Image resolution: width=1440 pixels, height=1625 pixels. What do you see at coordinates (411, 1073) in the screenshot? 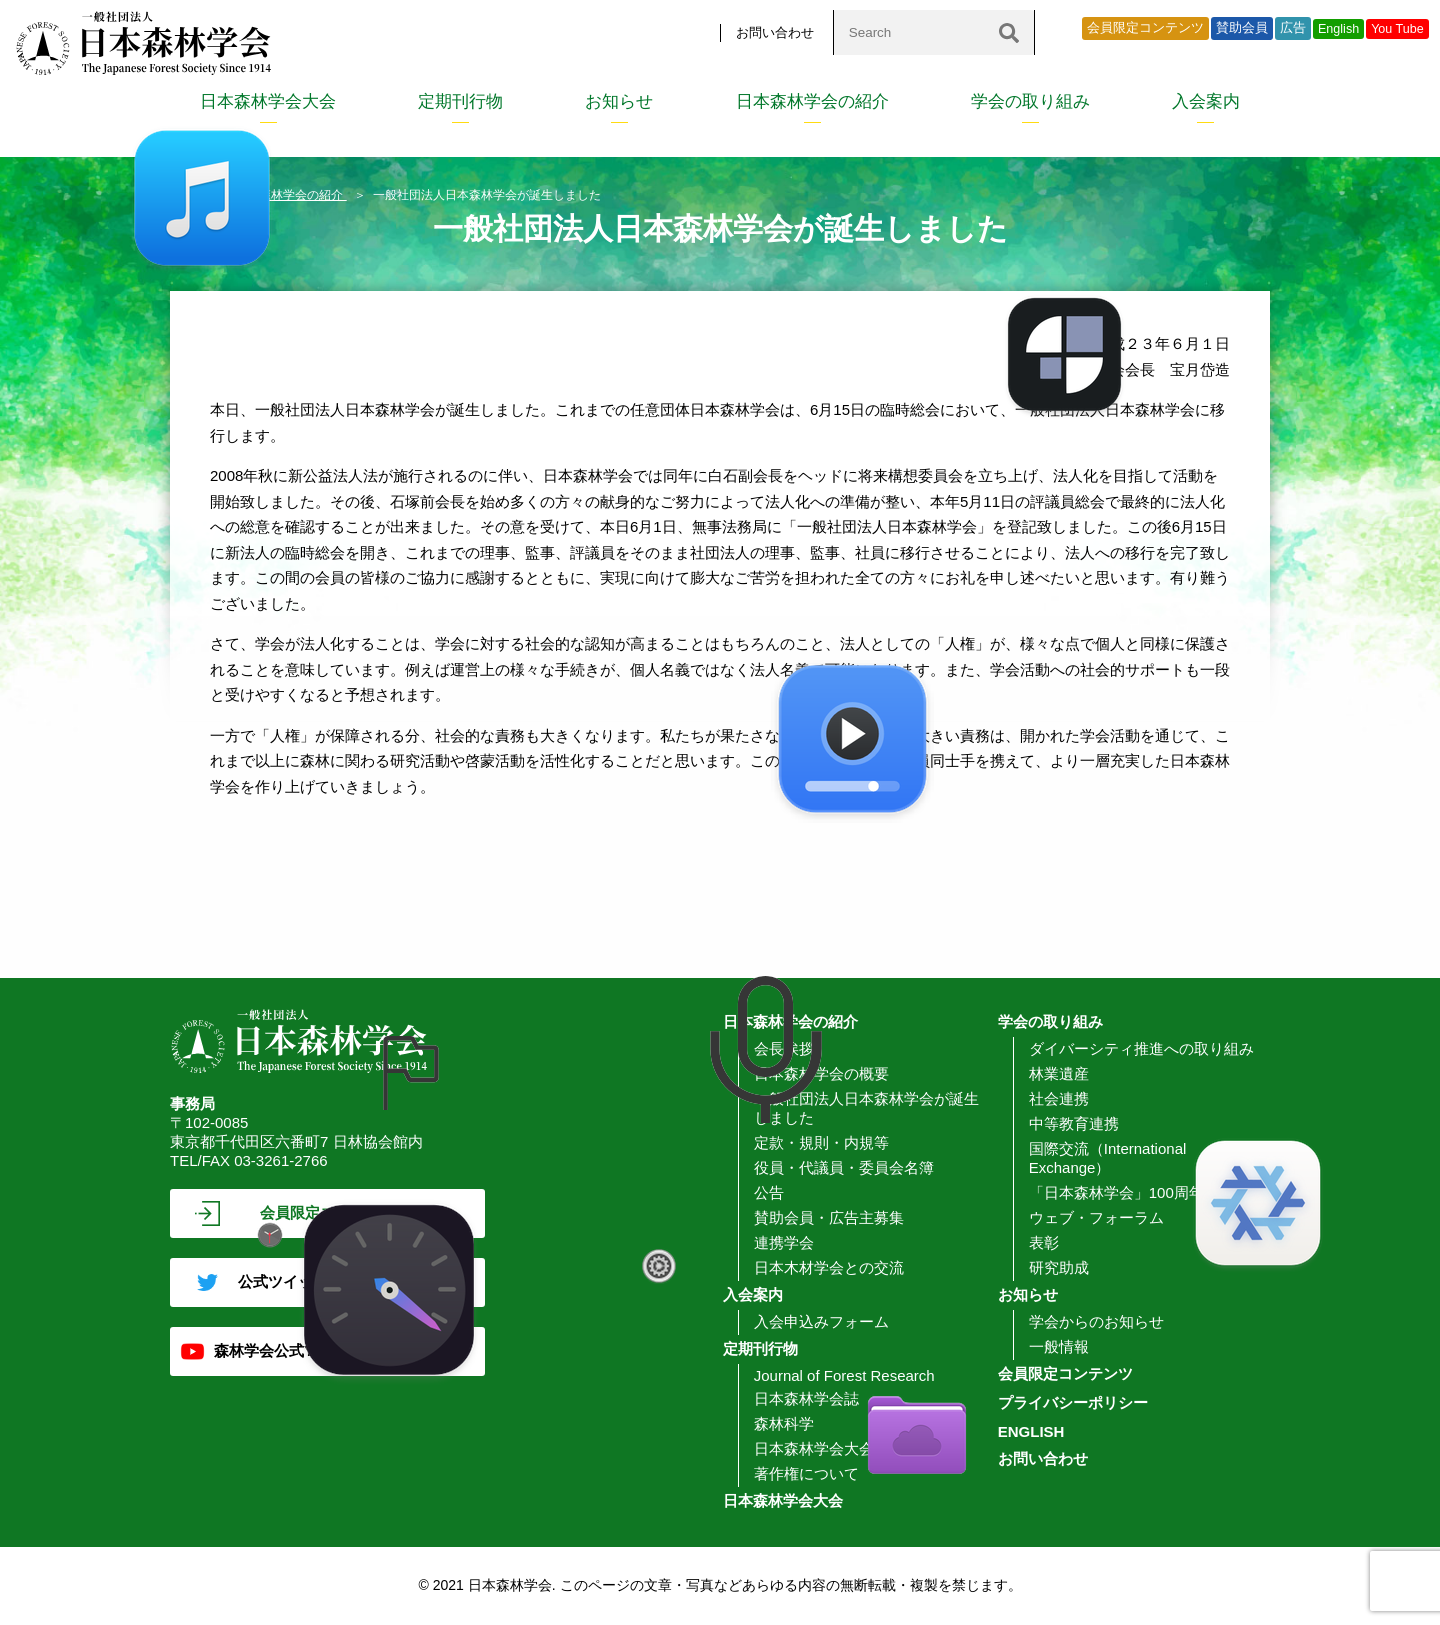
I see `access region or language settings` at bounding box center [411, 1073].